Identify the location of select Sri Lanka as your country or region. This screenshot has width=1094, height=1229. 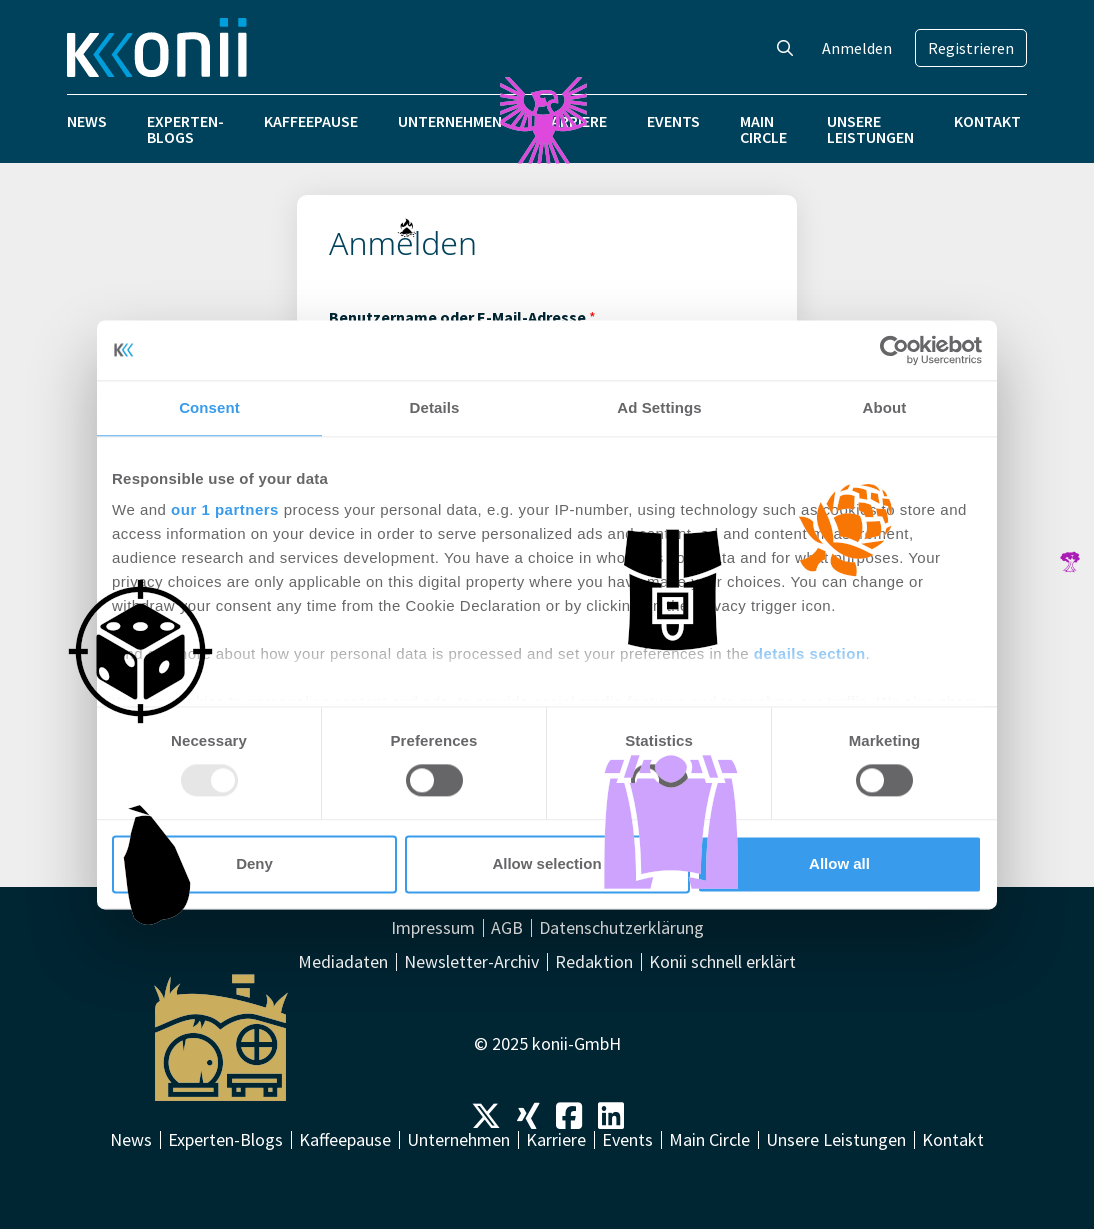
(157, 865).